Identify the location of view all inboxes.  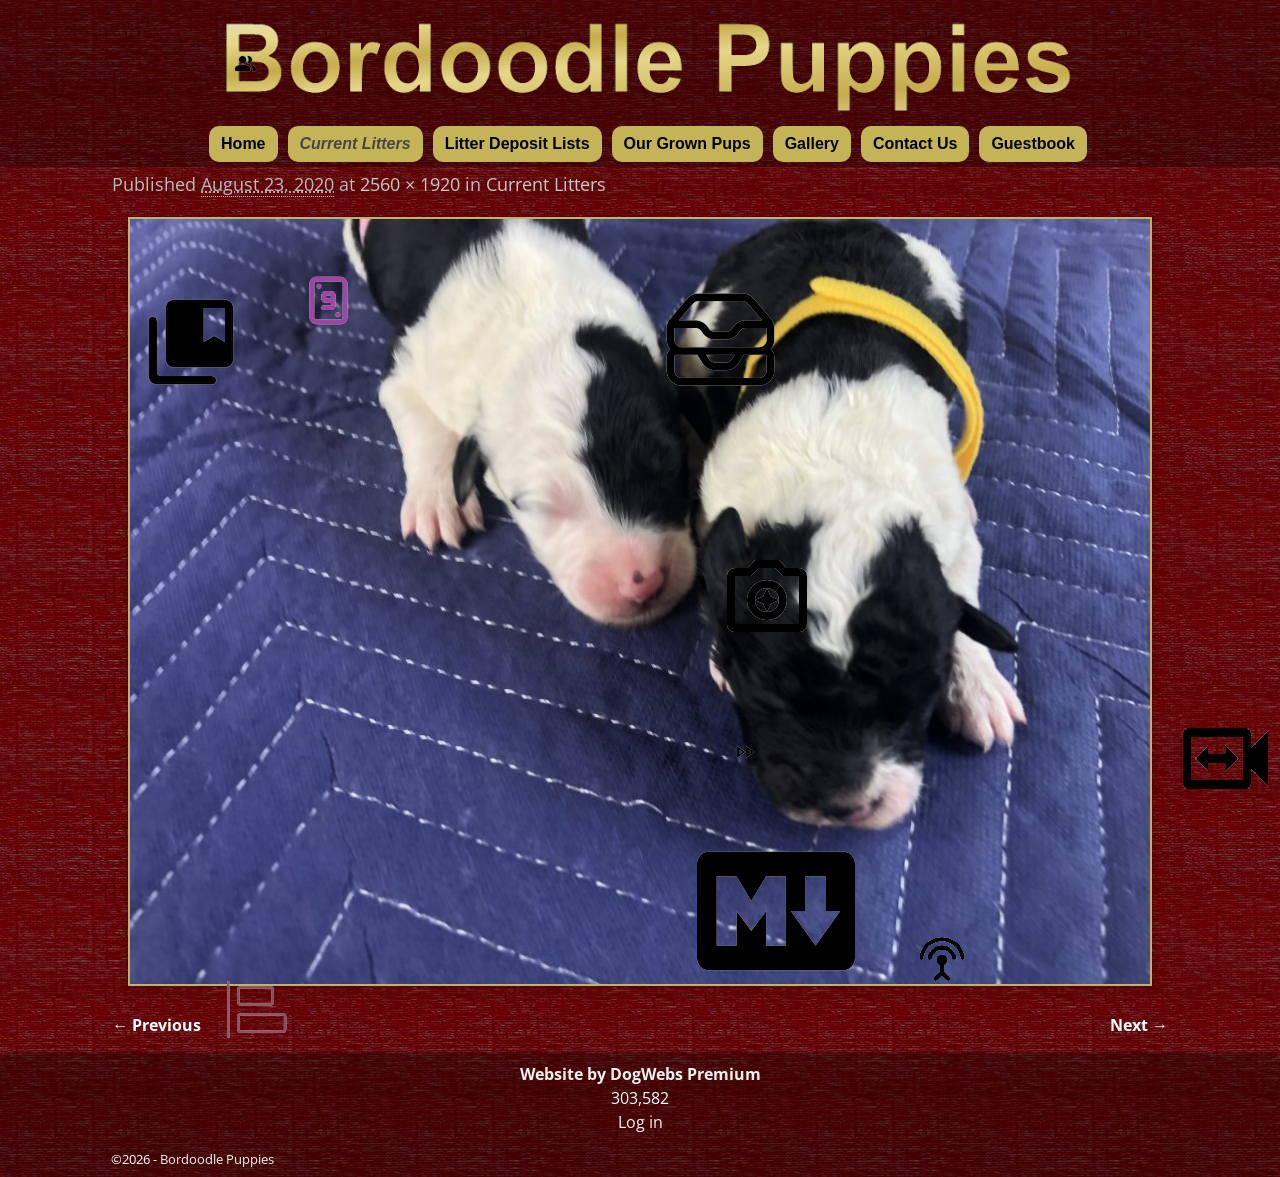
(720, 339).